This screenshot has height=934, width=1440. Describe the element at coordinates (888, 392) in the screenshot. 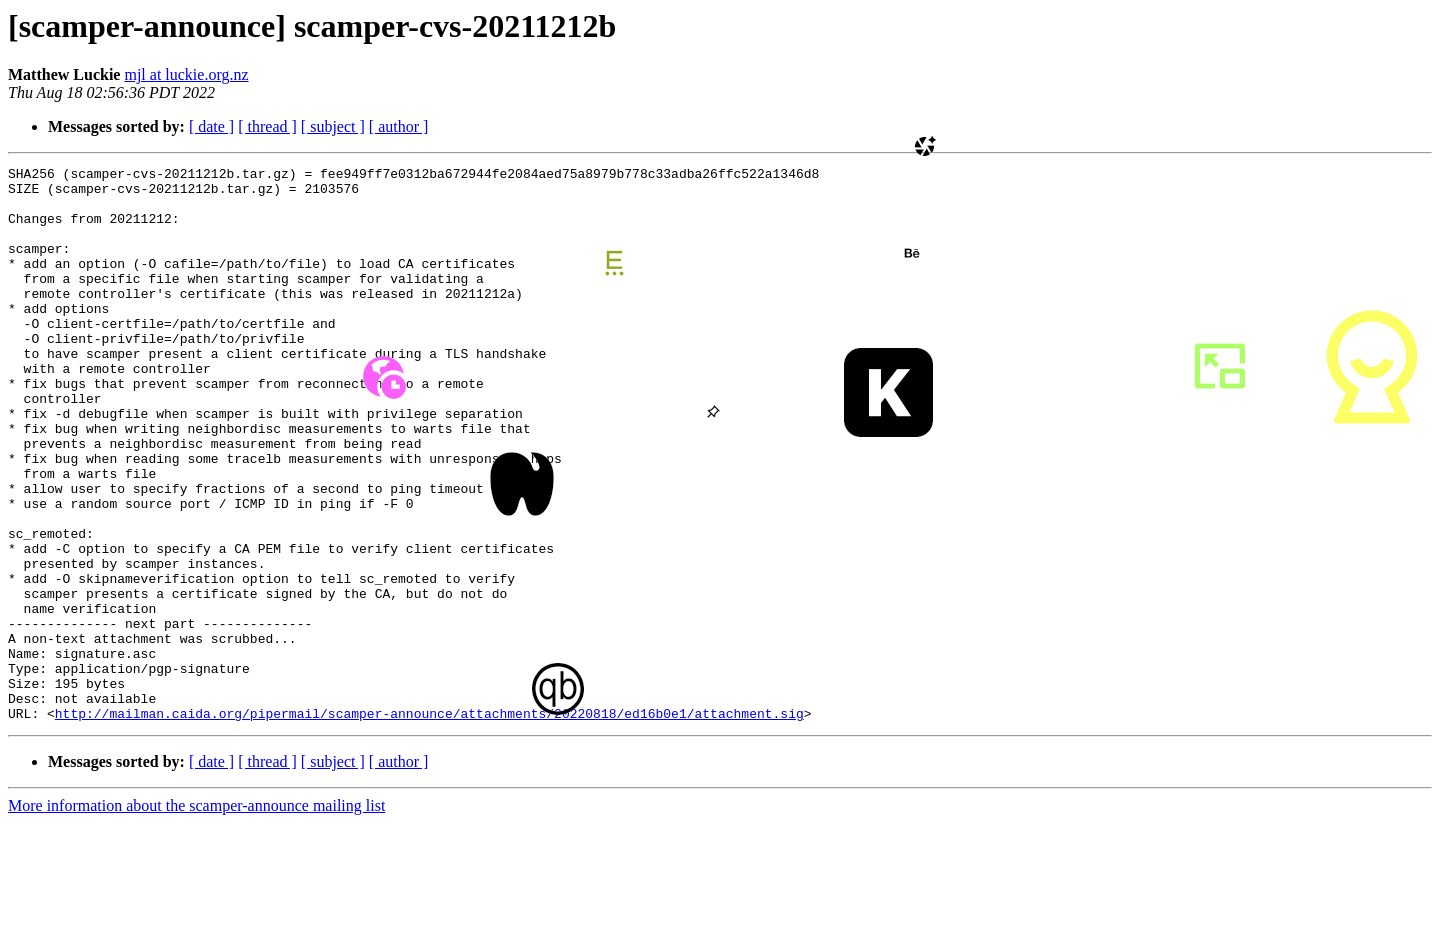

I see `keystone CMS logo` at that location.